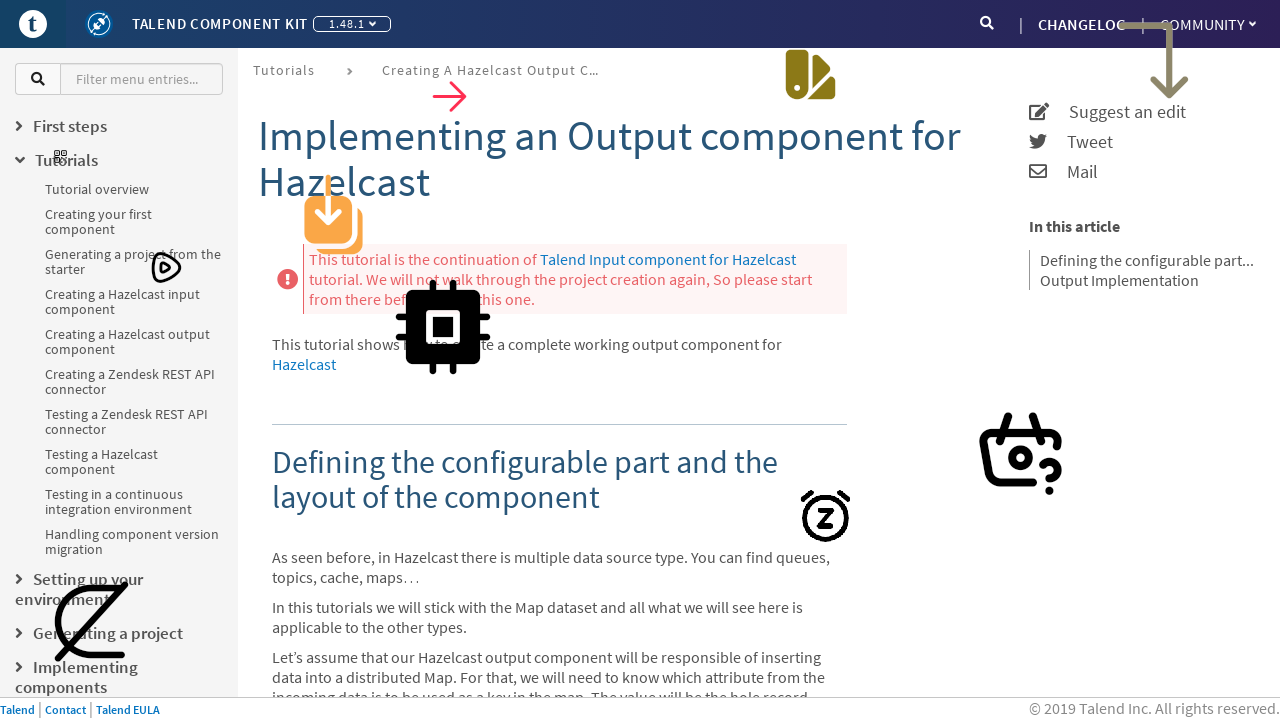 The width and height of the screenshot is (1280, 720). I want to click on view system processor information, so click(443, 327).